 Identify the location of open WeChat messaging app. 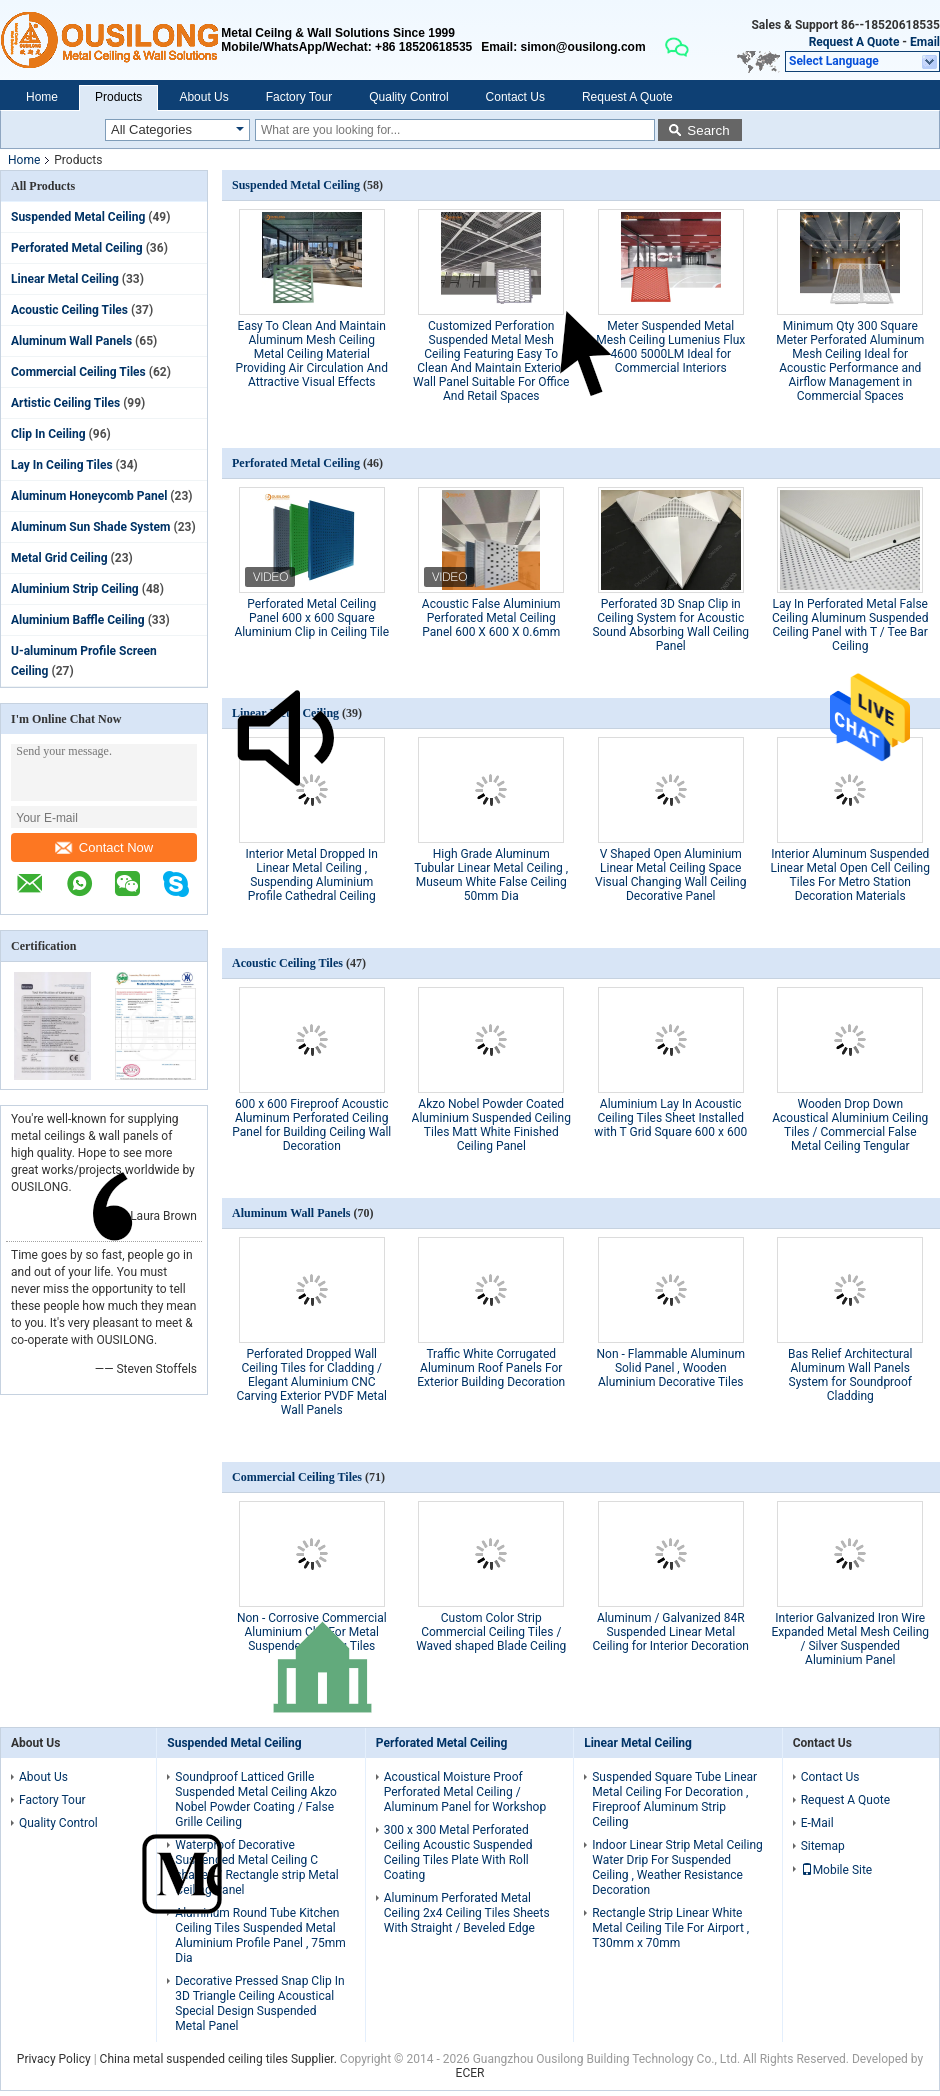
(677, 47).